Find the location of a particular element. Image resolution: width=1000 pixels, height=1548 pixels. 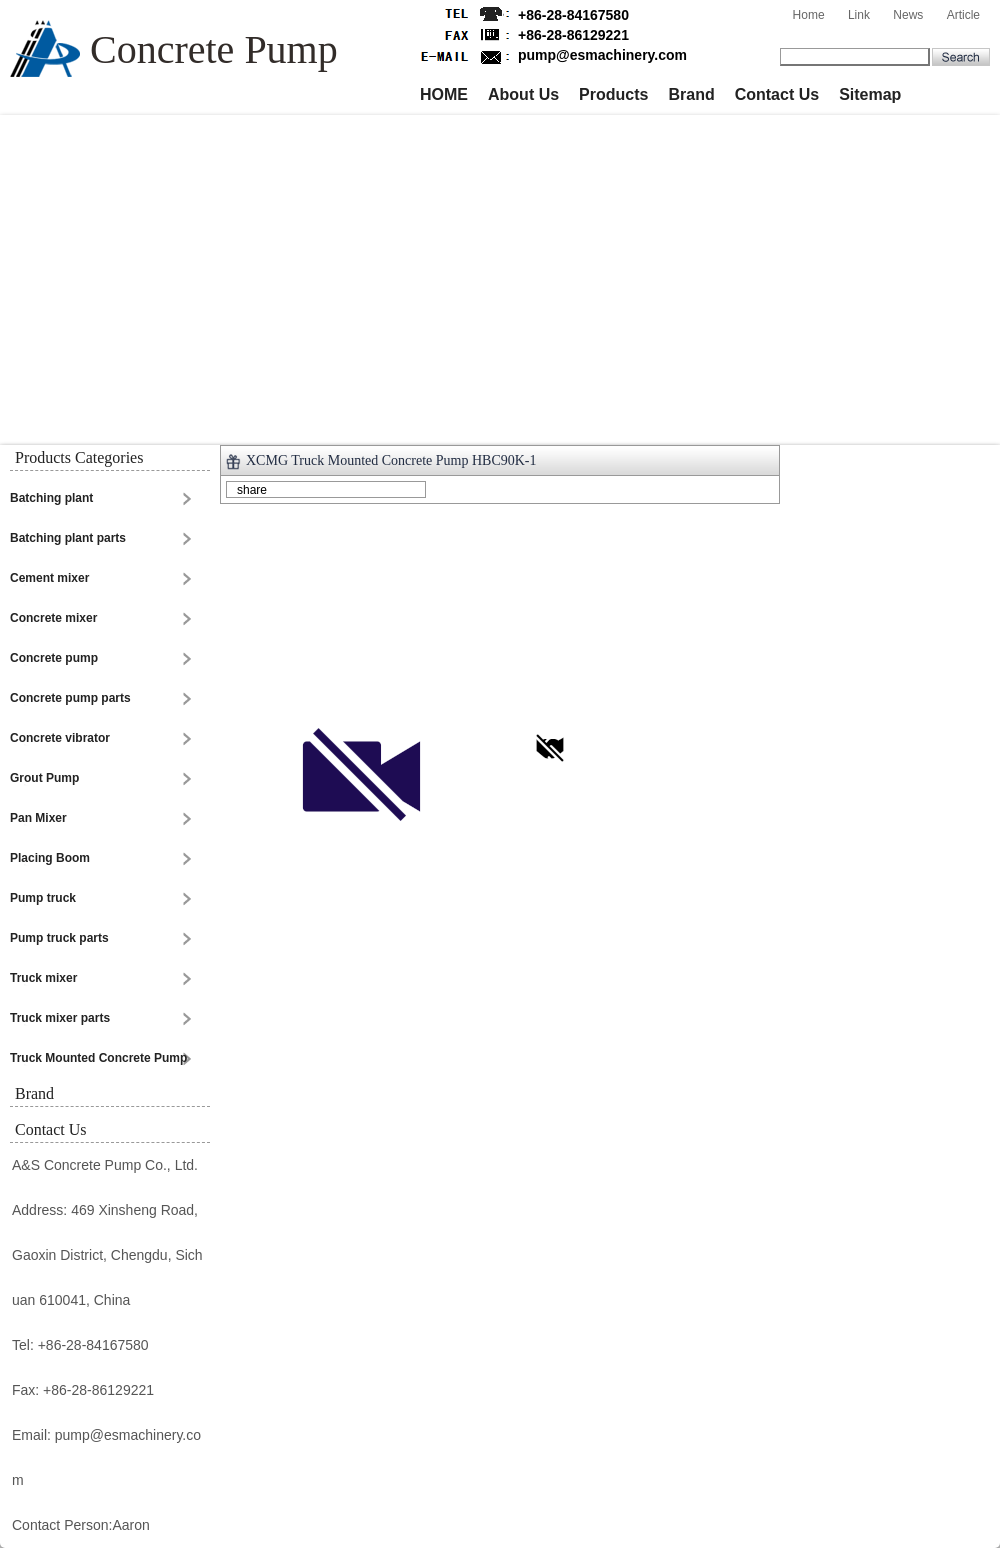

indicates agreement or partnership is cancelled is located at coordinates (550, 748).